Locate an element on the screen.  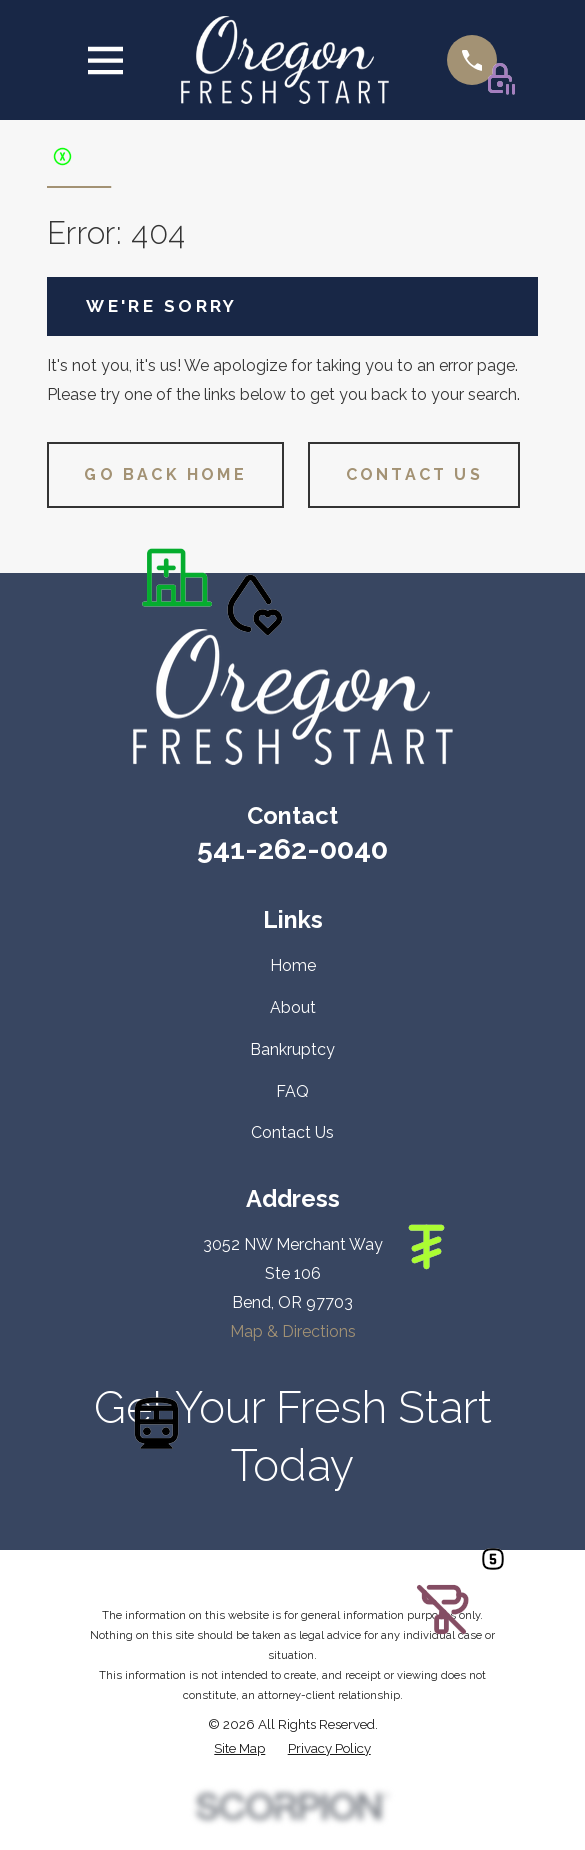
find nearby hospitals or medical facilities is located at coordinates (173, 577).